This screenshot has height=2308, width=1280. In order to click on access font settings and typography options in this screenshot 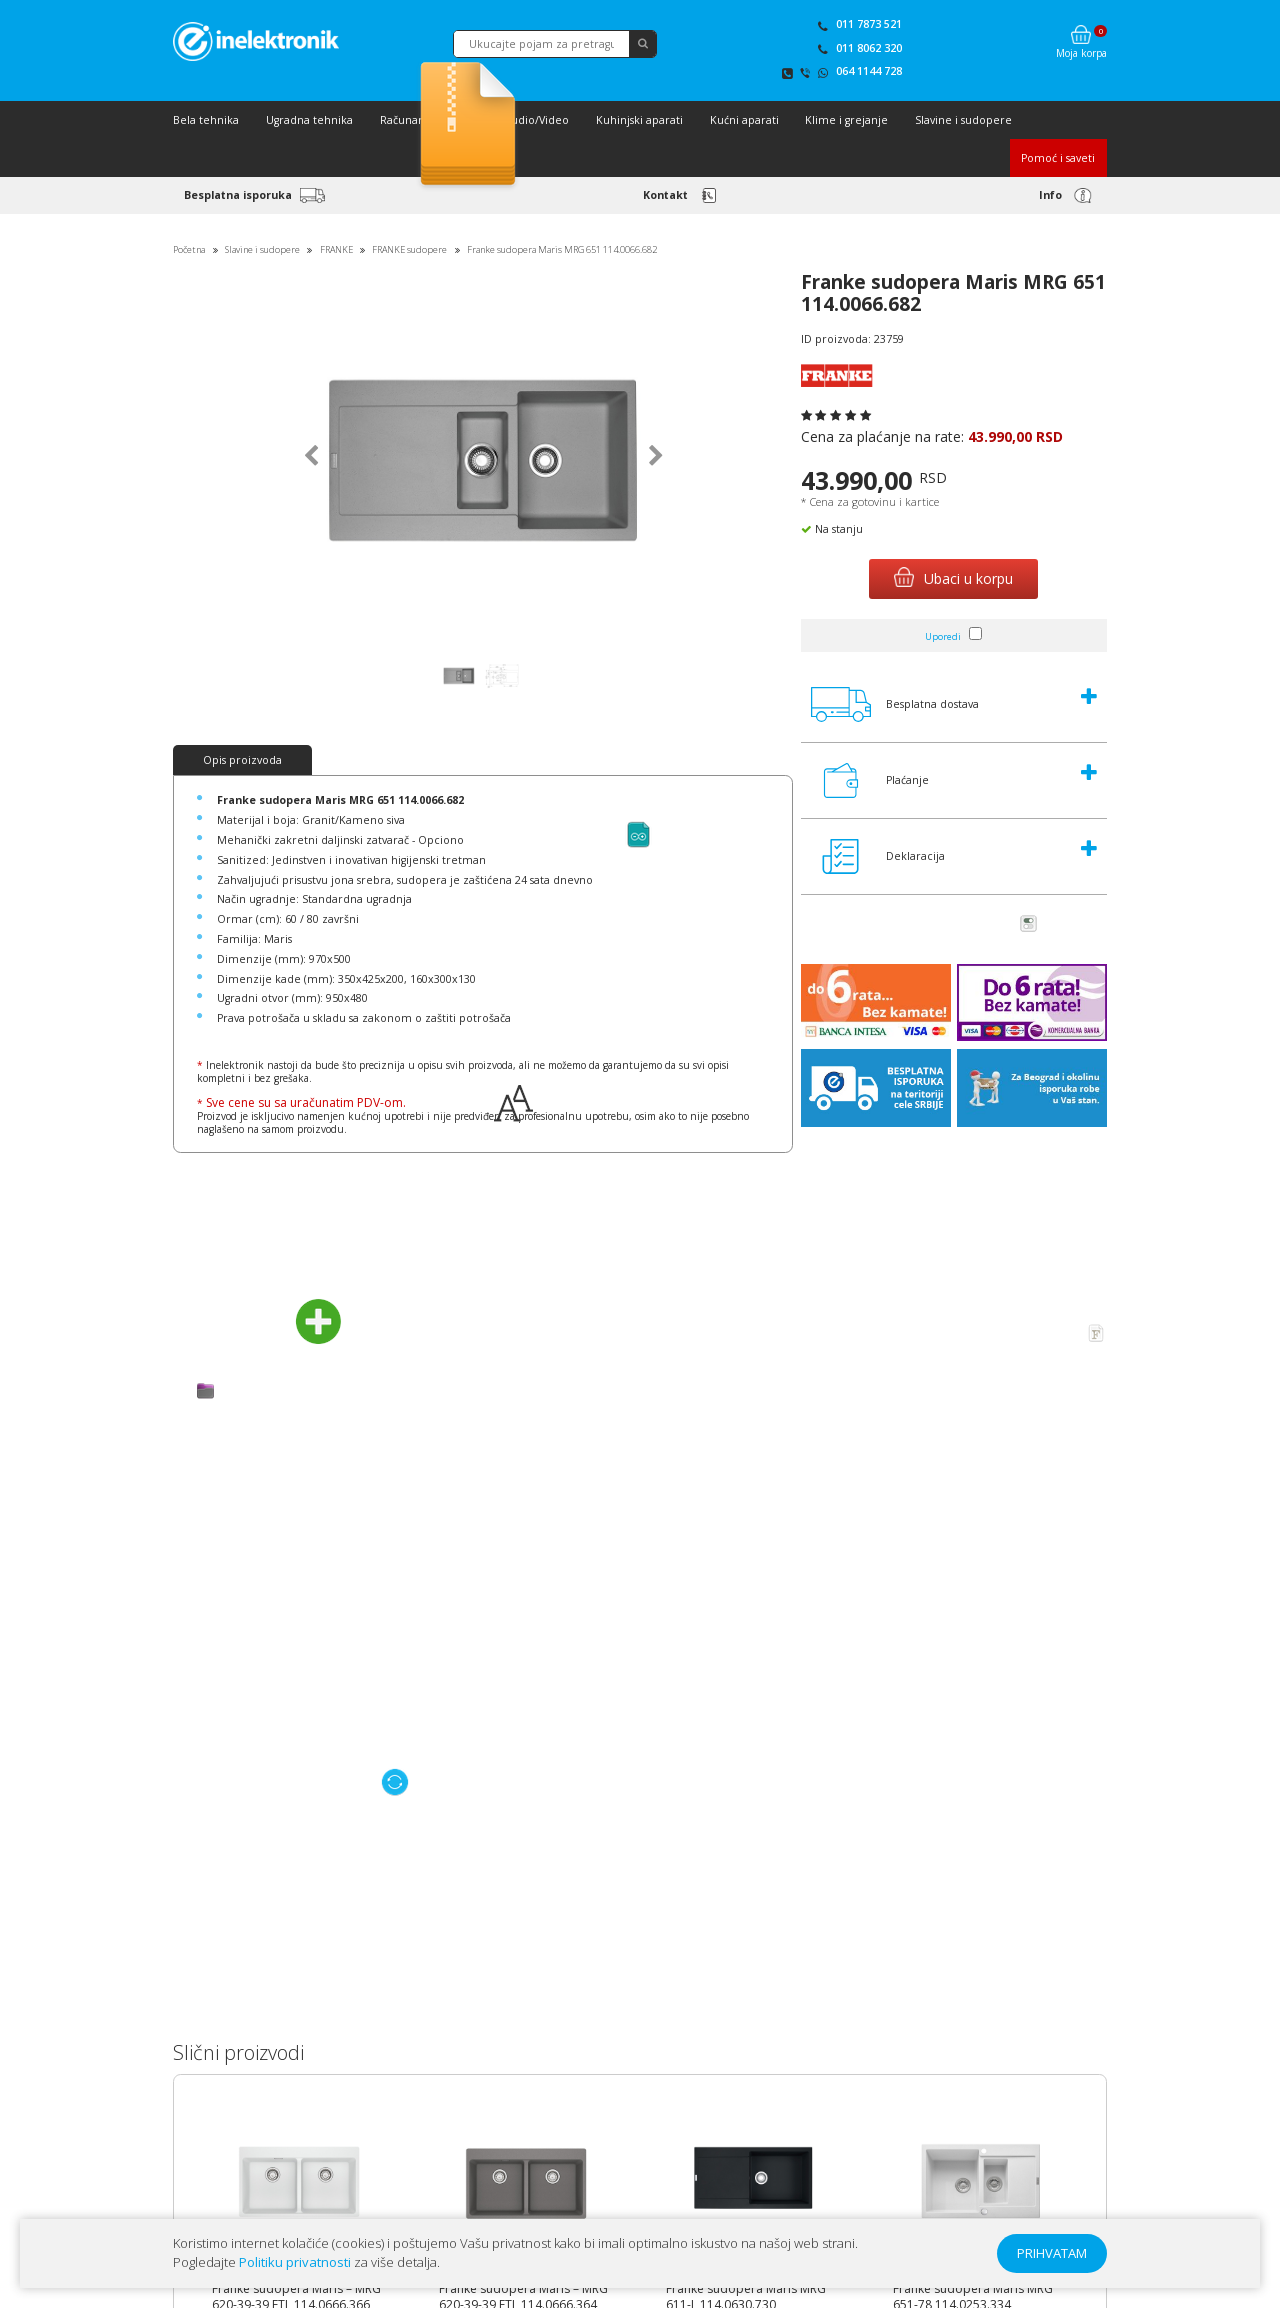, I will do `click(513, 1104)`.